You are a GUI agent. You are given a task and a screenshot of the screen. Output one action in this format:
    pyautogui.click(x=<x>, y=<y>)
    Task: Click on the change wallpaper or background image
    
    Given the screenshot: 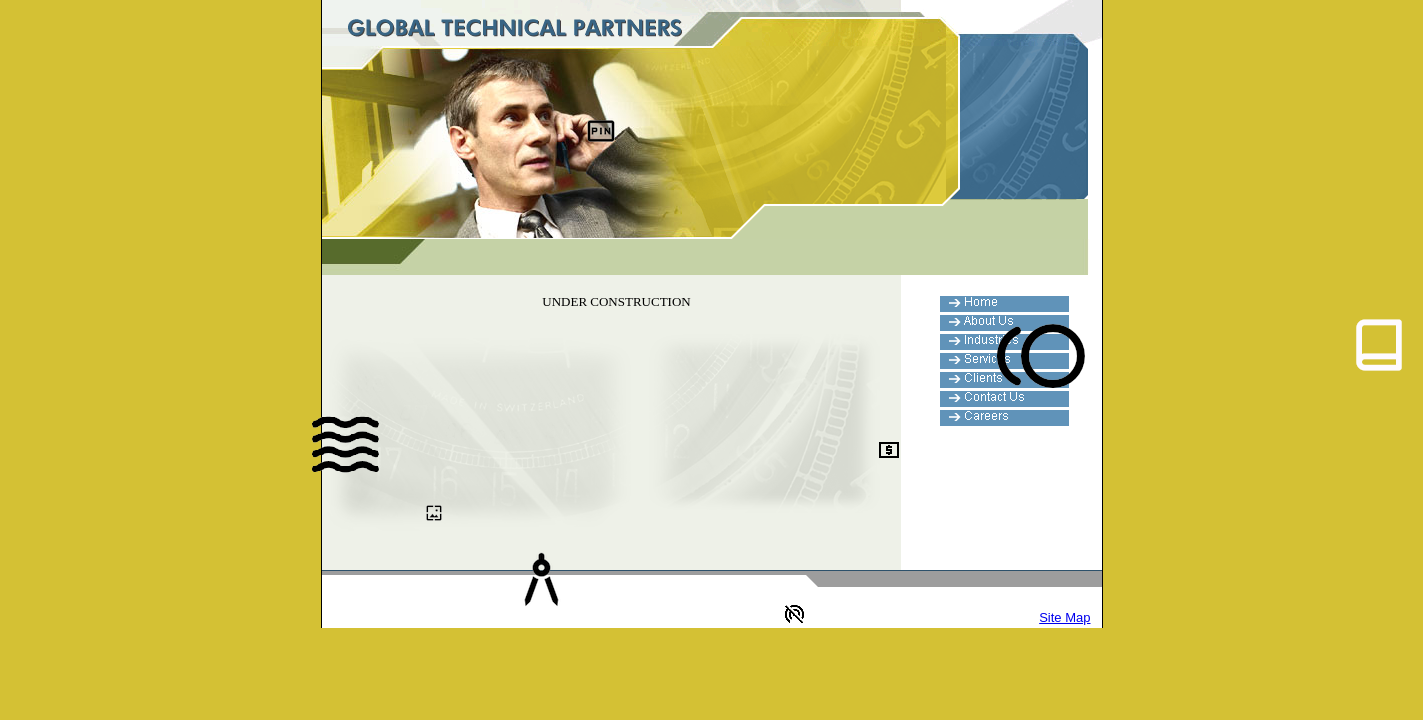 What is the action you would take?
    pyautogui.click(x=434, y=513)
    